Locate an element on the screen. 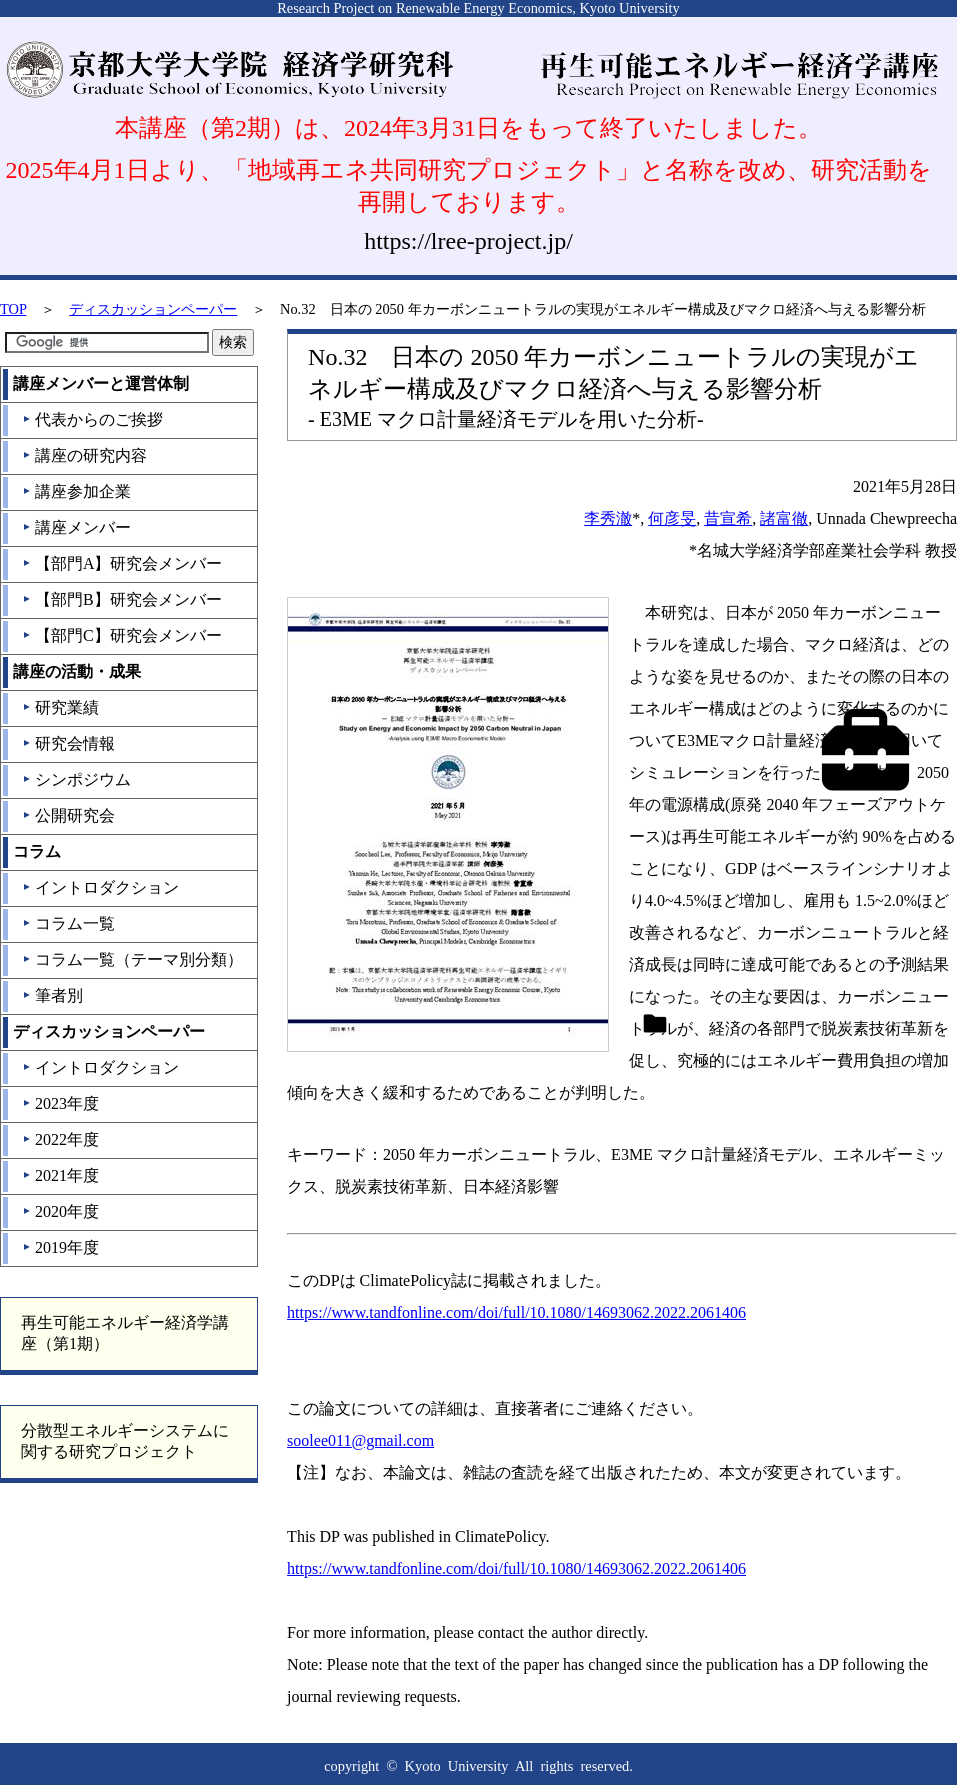 The width and height of the screenshot is (957, 1785). access tools and utilities is located at coordinates (865, 752).